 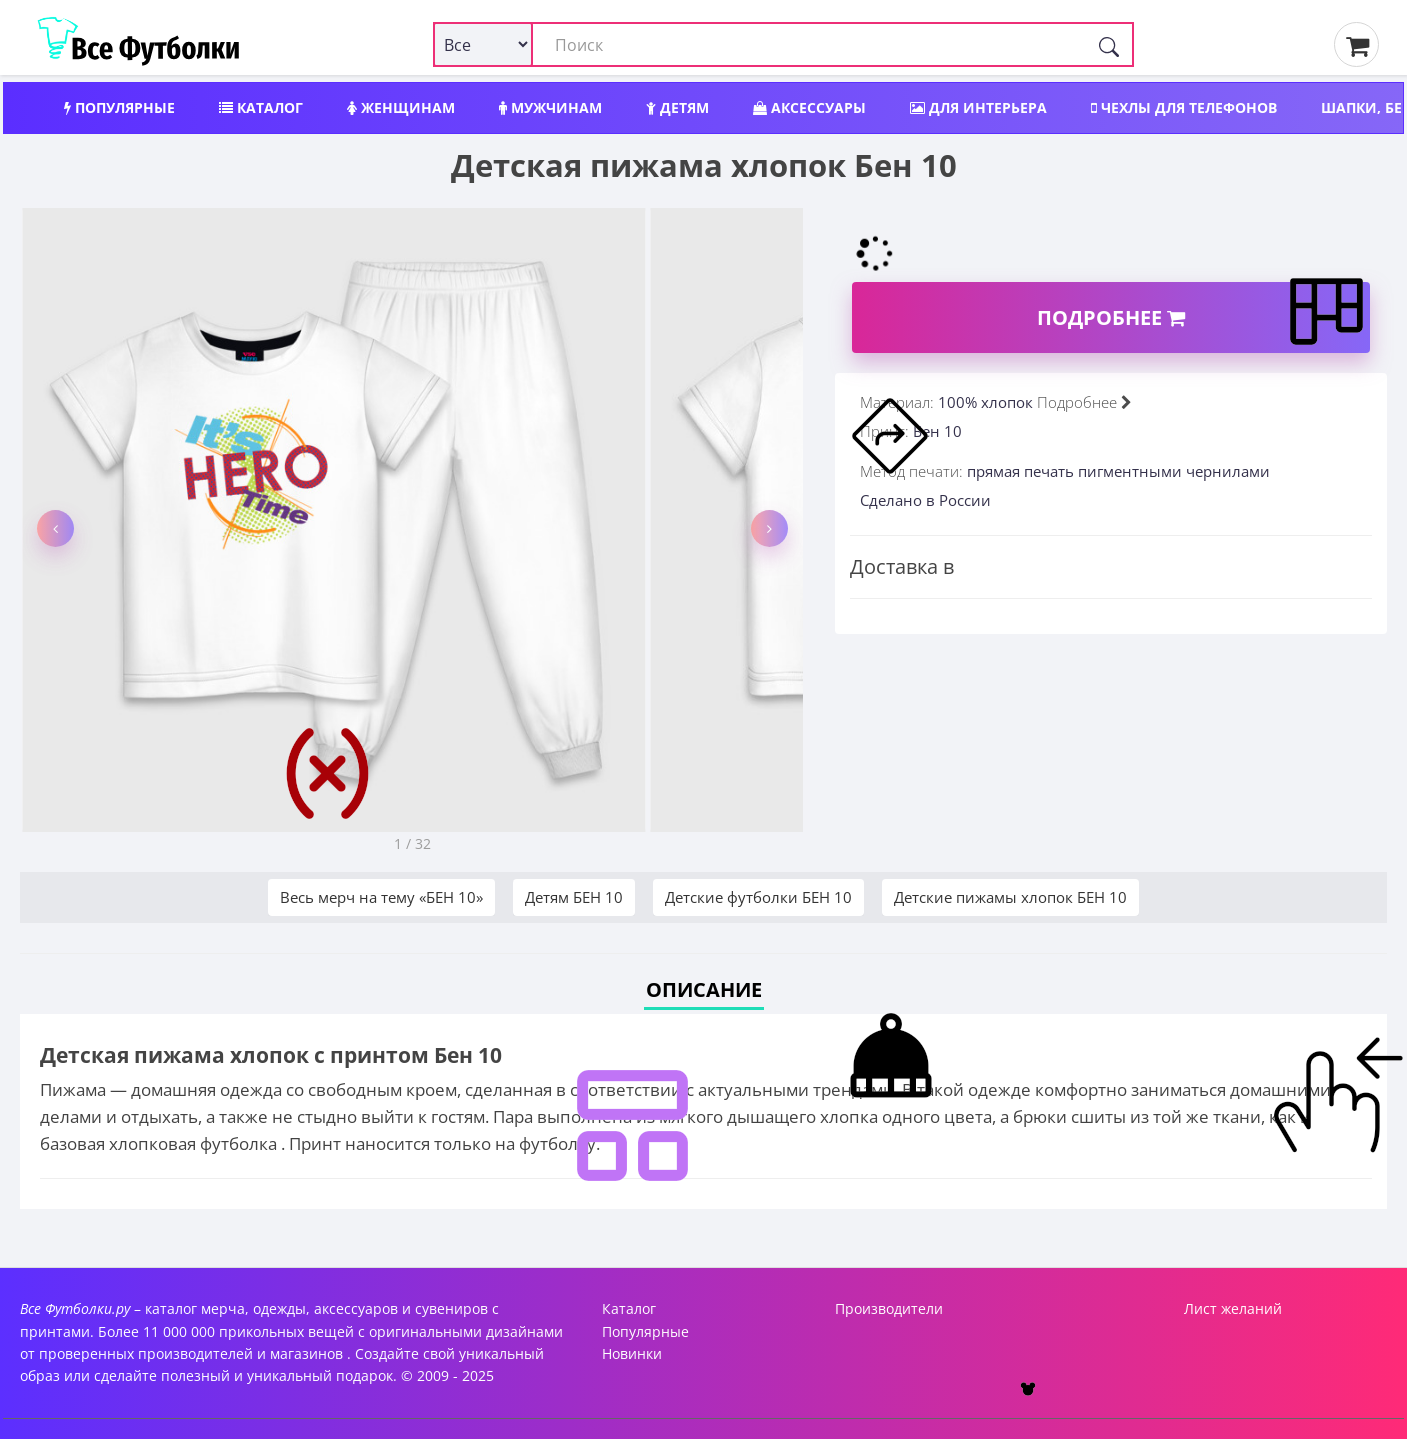 I want to click on select winter or cold weather clothing category, so click(x=891, y=1060).